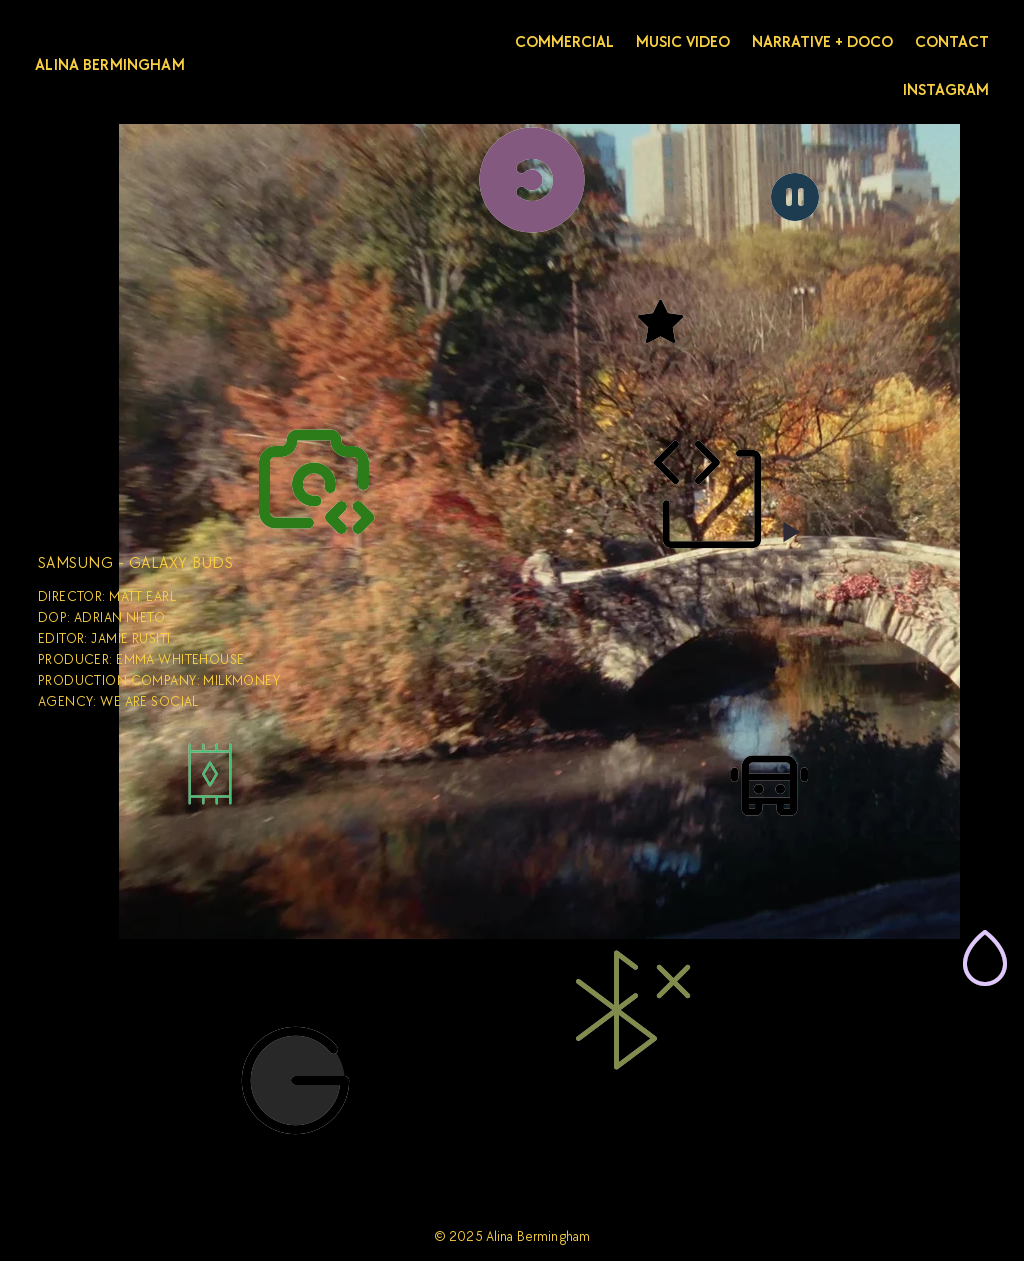  What do you see at coordinates (295, 1080) in the screenshot?
I see `sign in with Google` at bounding box center [295, 1080].